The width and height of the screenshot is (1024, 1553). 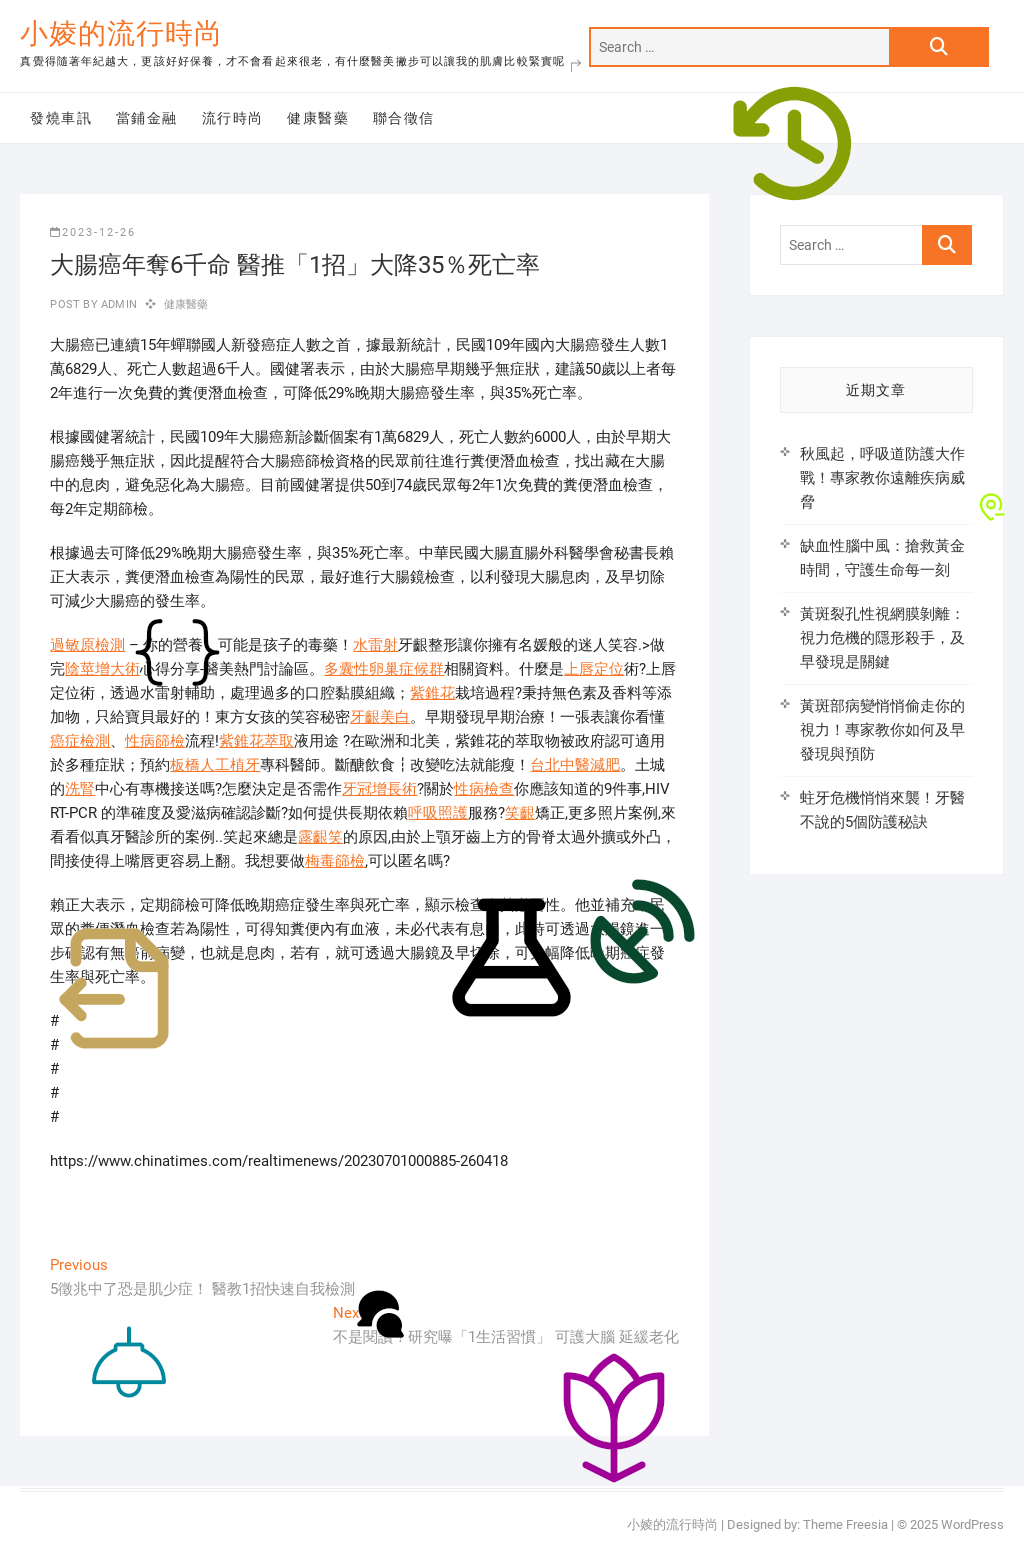 I want to click on export file to another location, so click(x=119, y=988).